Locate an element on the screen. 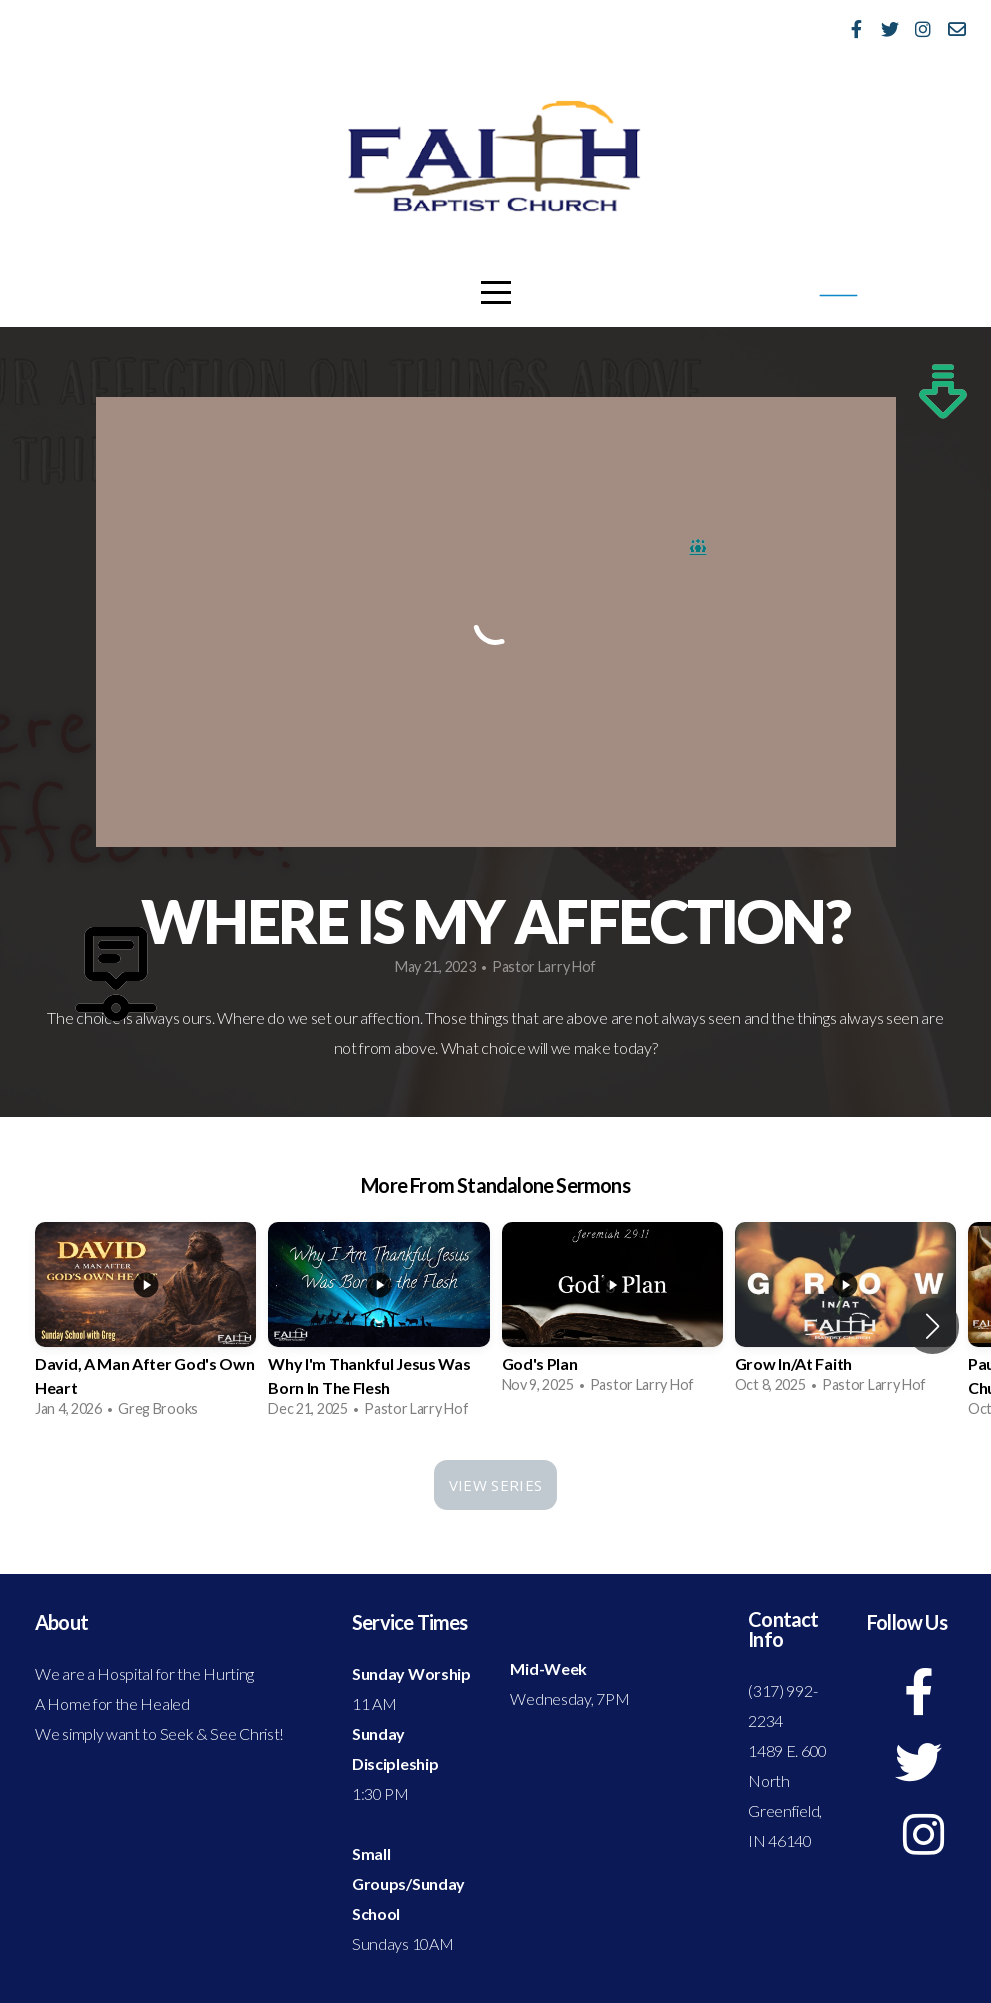 This screenshot has height=2003, width=991. download all items in queue is located at coordinates (943, 392).